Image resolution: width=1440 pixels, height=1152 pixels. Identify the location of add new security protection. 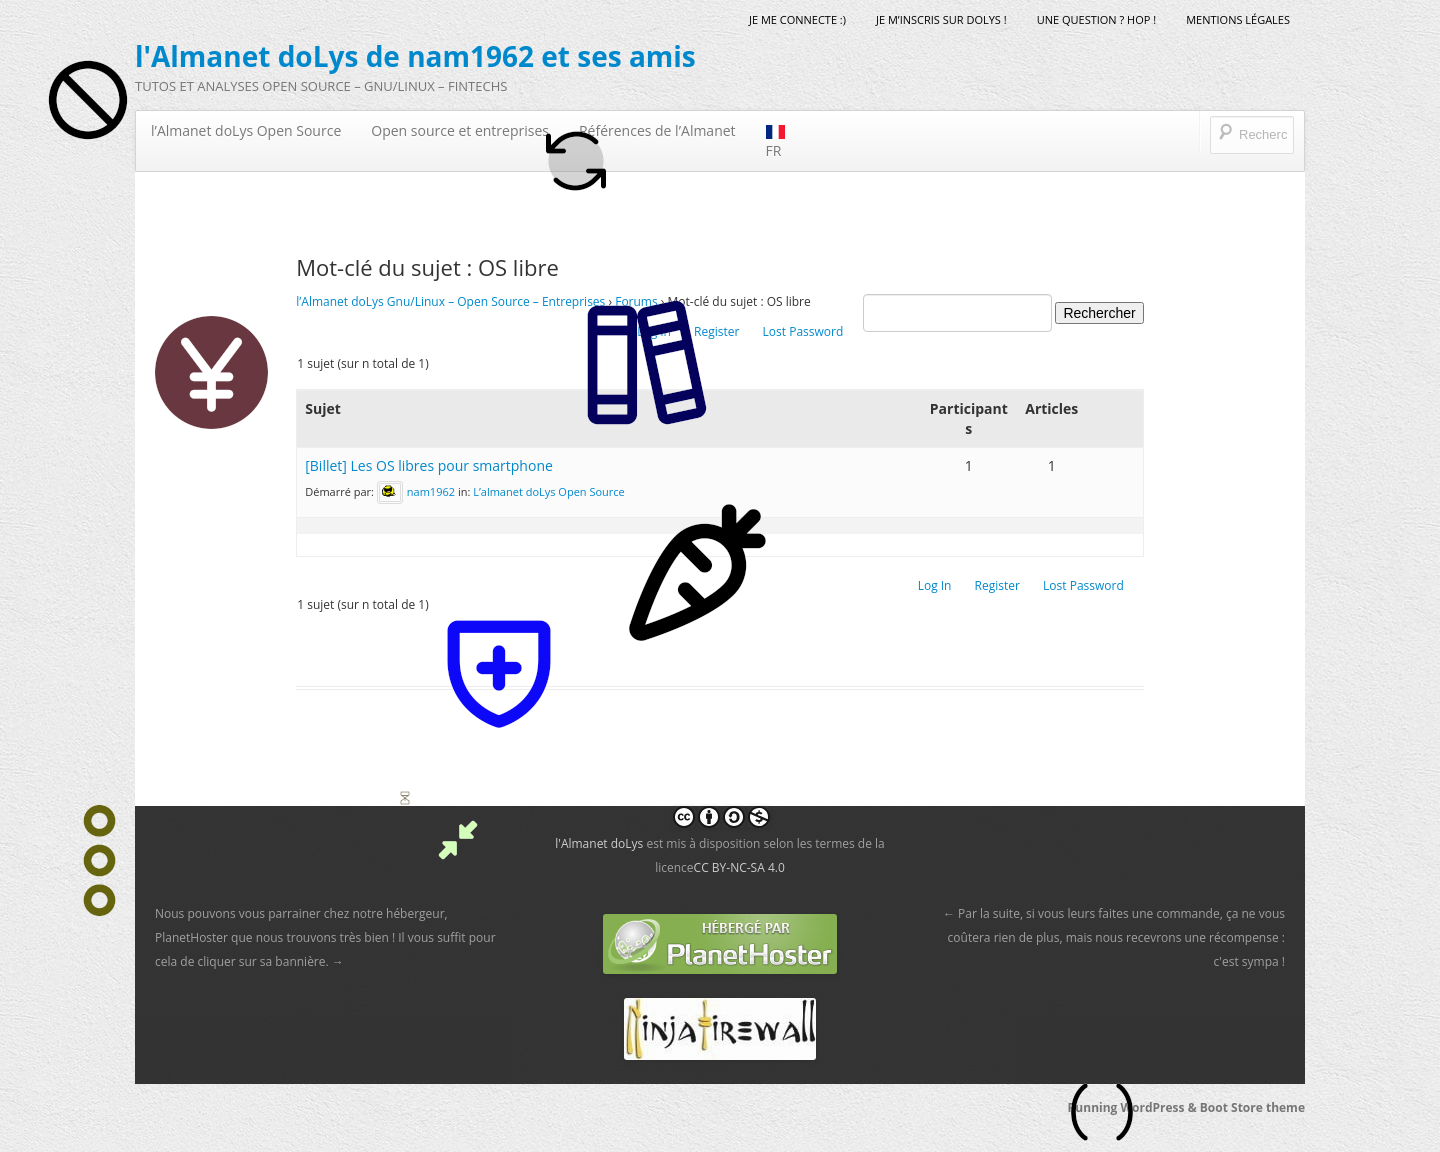
(499, 668).